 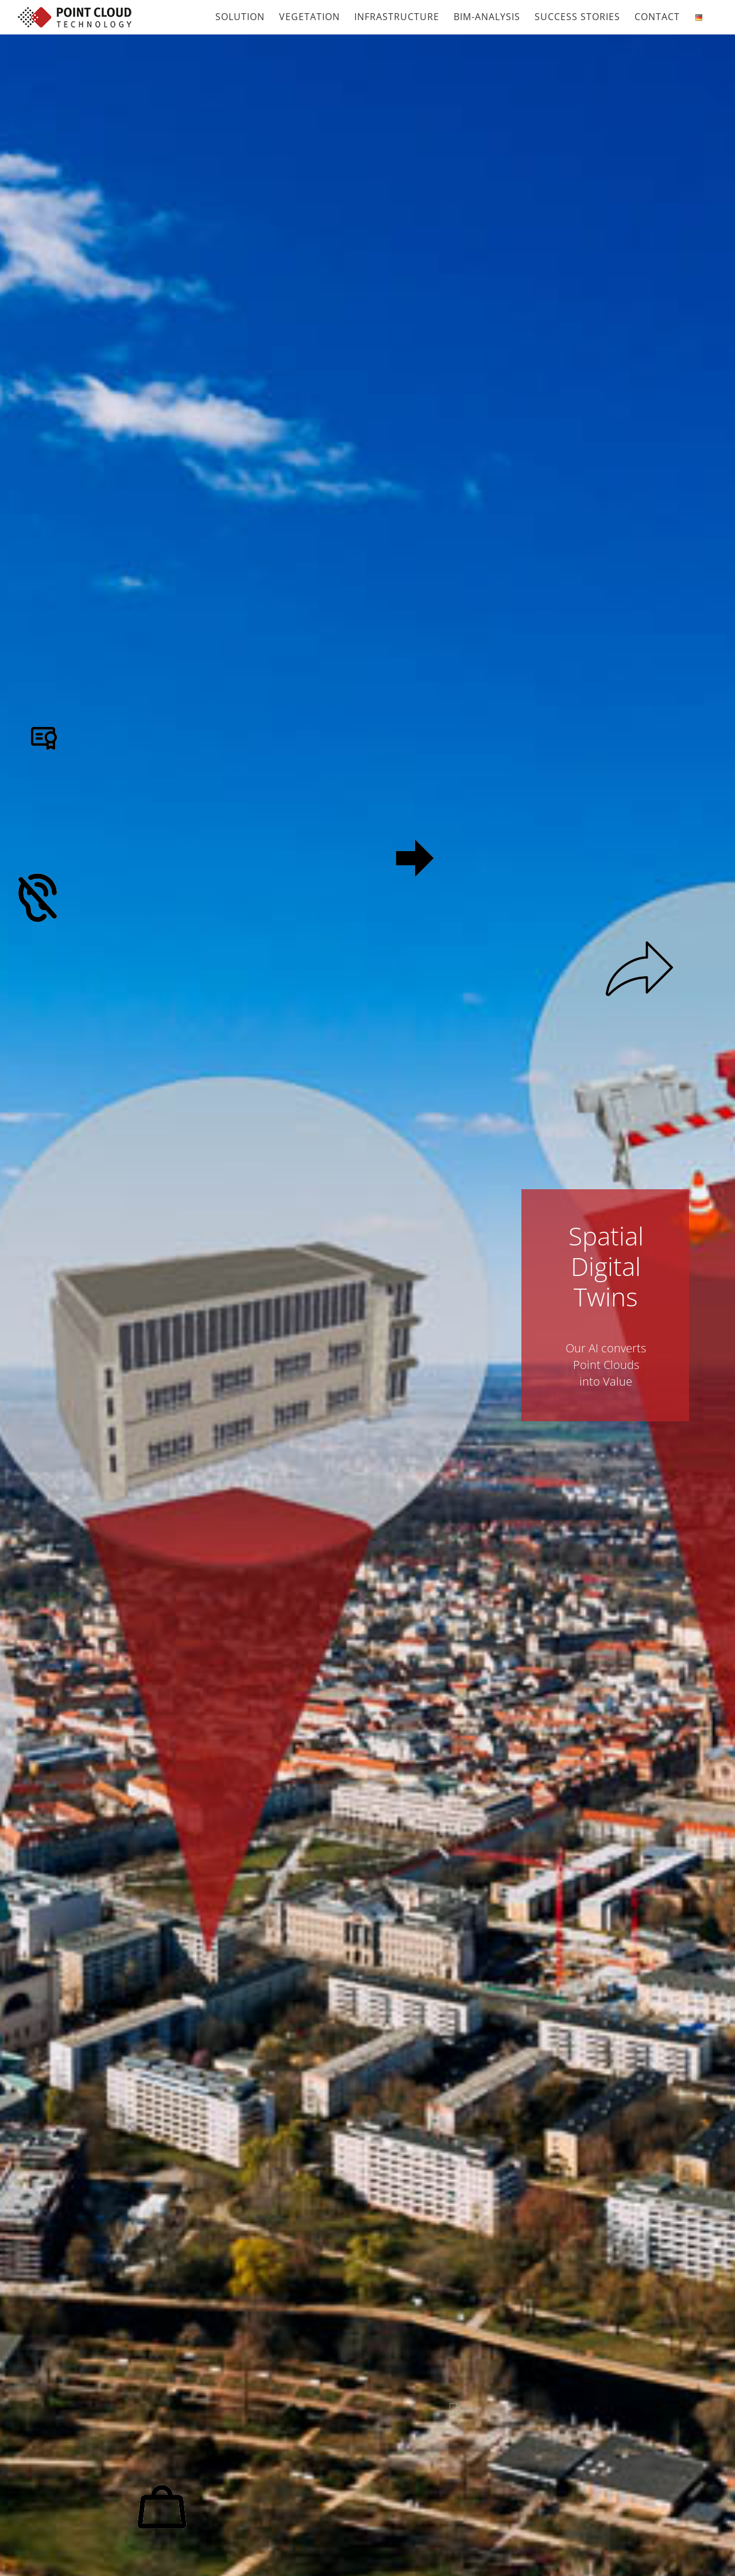 What do you see at coordinates (415, 858) in the screenshot?
I see `navigate to the next item or screen` at bounding box center [415, 858].